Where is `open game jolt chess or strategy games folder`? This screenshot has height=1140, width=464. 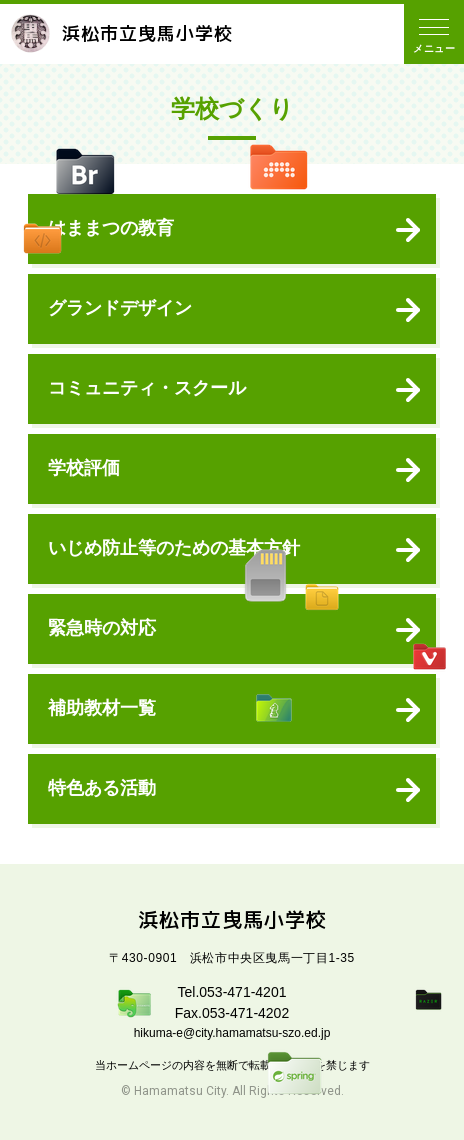
open game jolt chess or strategy games folder is located at coordinates (274, 709).